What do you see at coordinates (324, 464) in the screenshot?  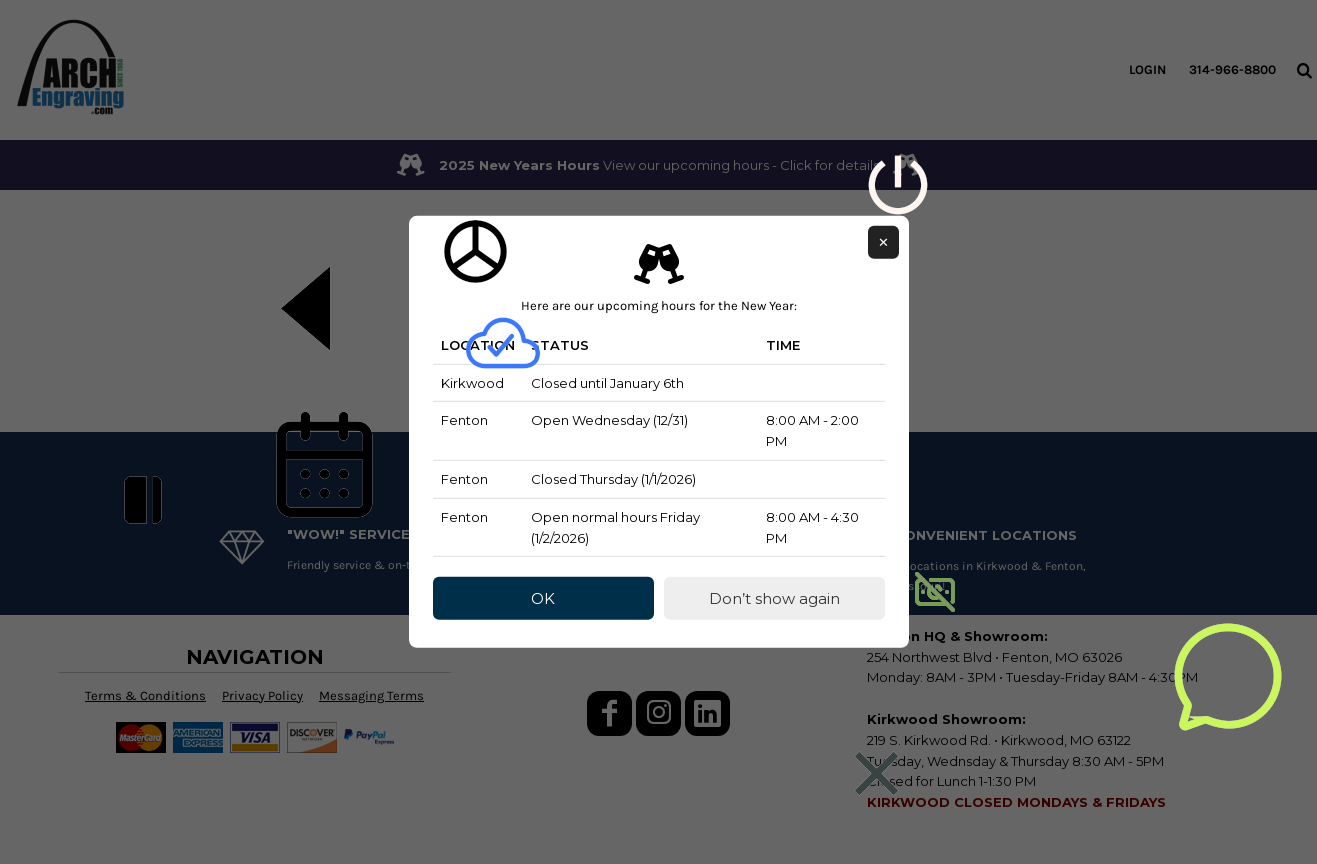 I see `view calendar with scheduled events` at bounding box center [324, 464].